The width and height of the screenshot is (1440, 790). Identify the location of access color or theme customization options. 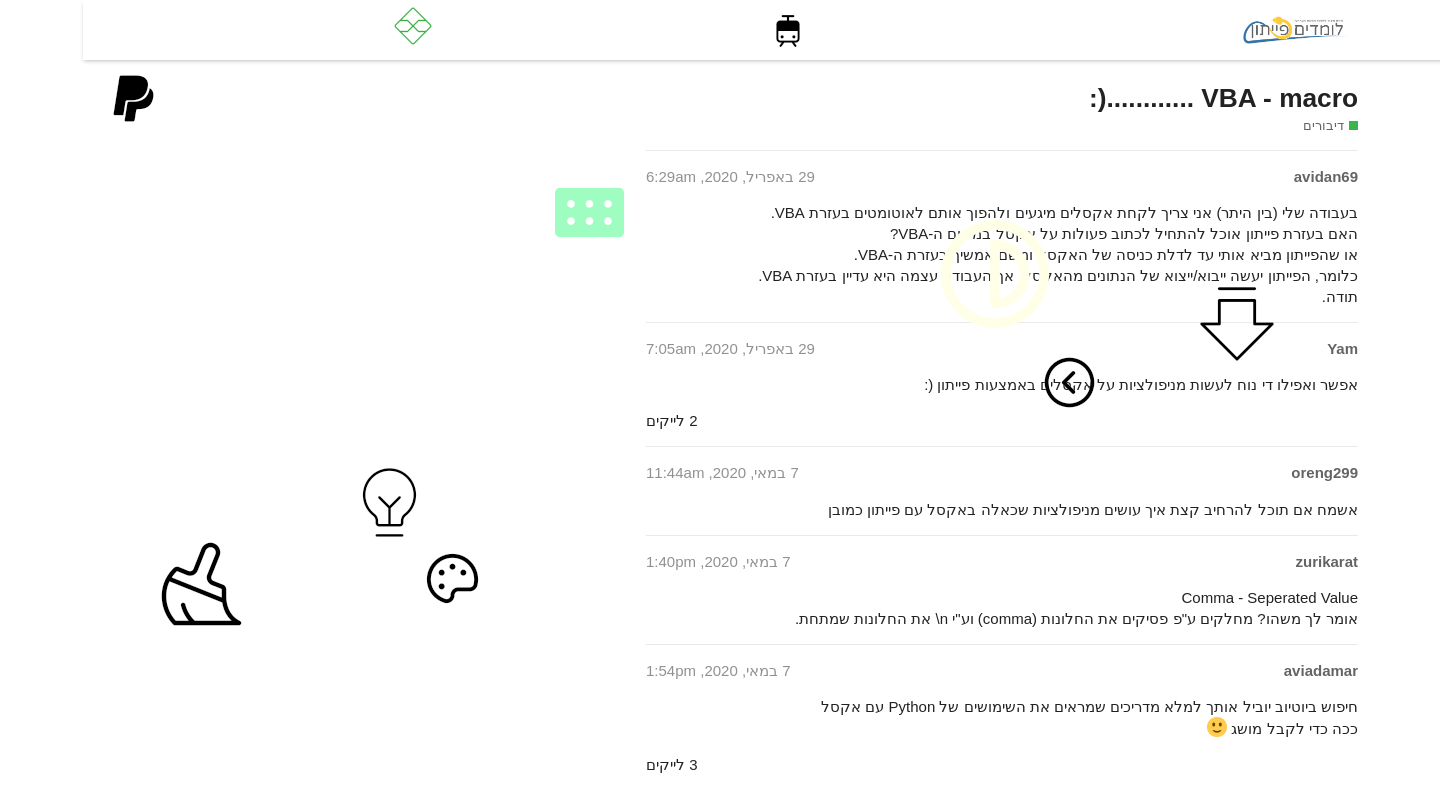
(452, 579).